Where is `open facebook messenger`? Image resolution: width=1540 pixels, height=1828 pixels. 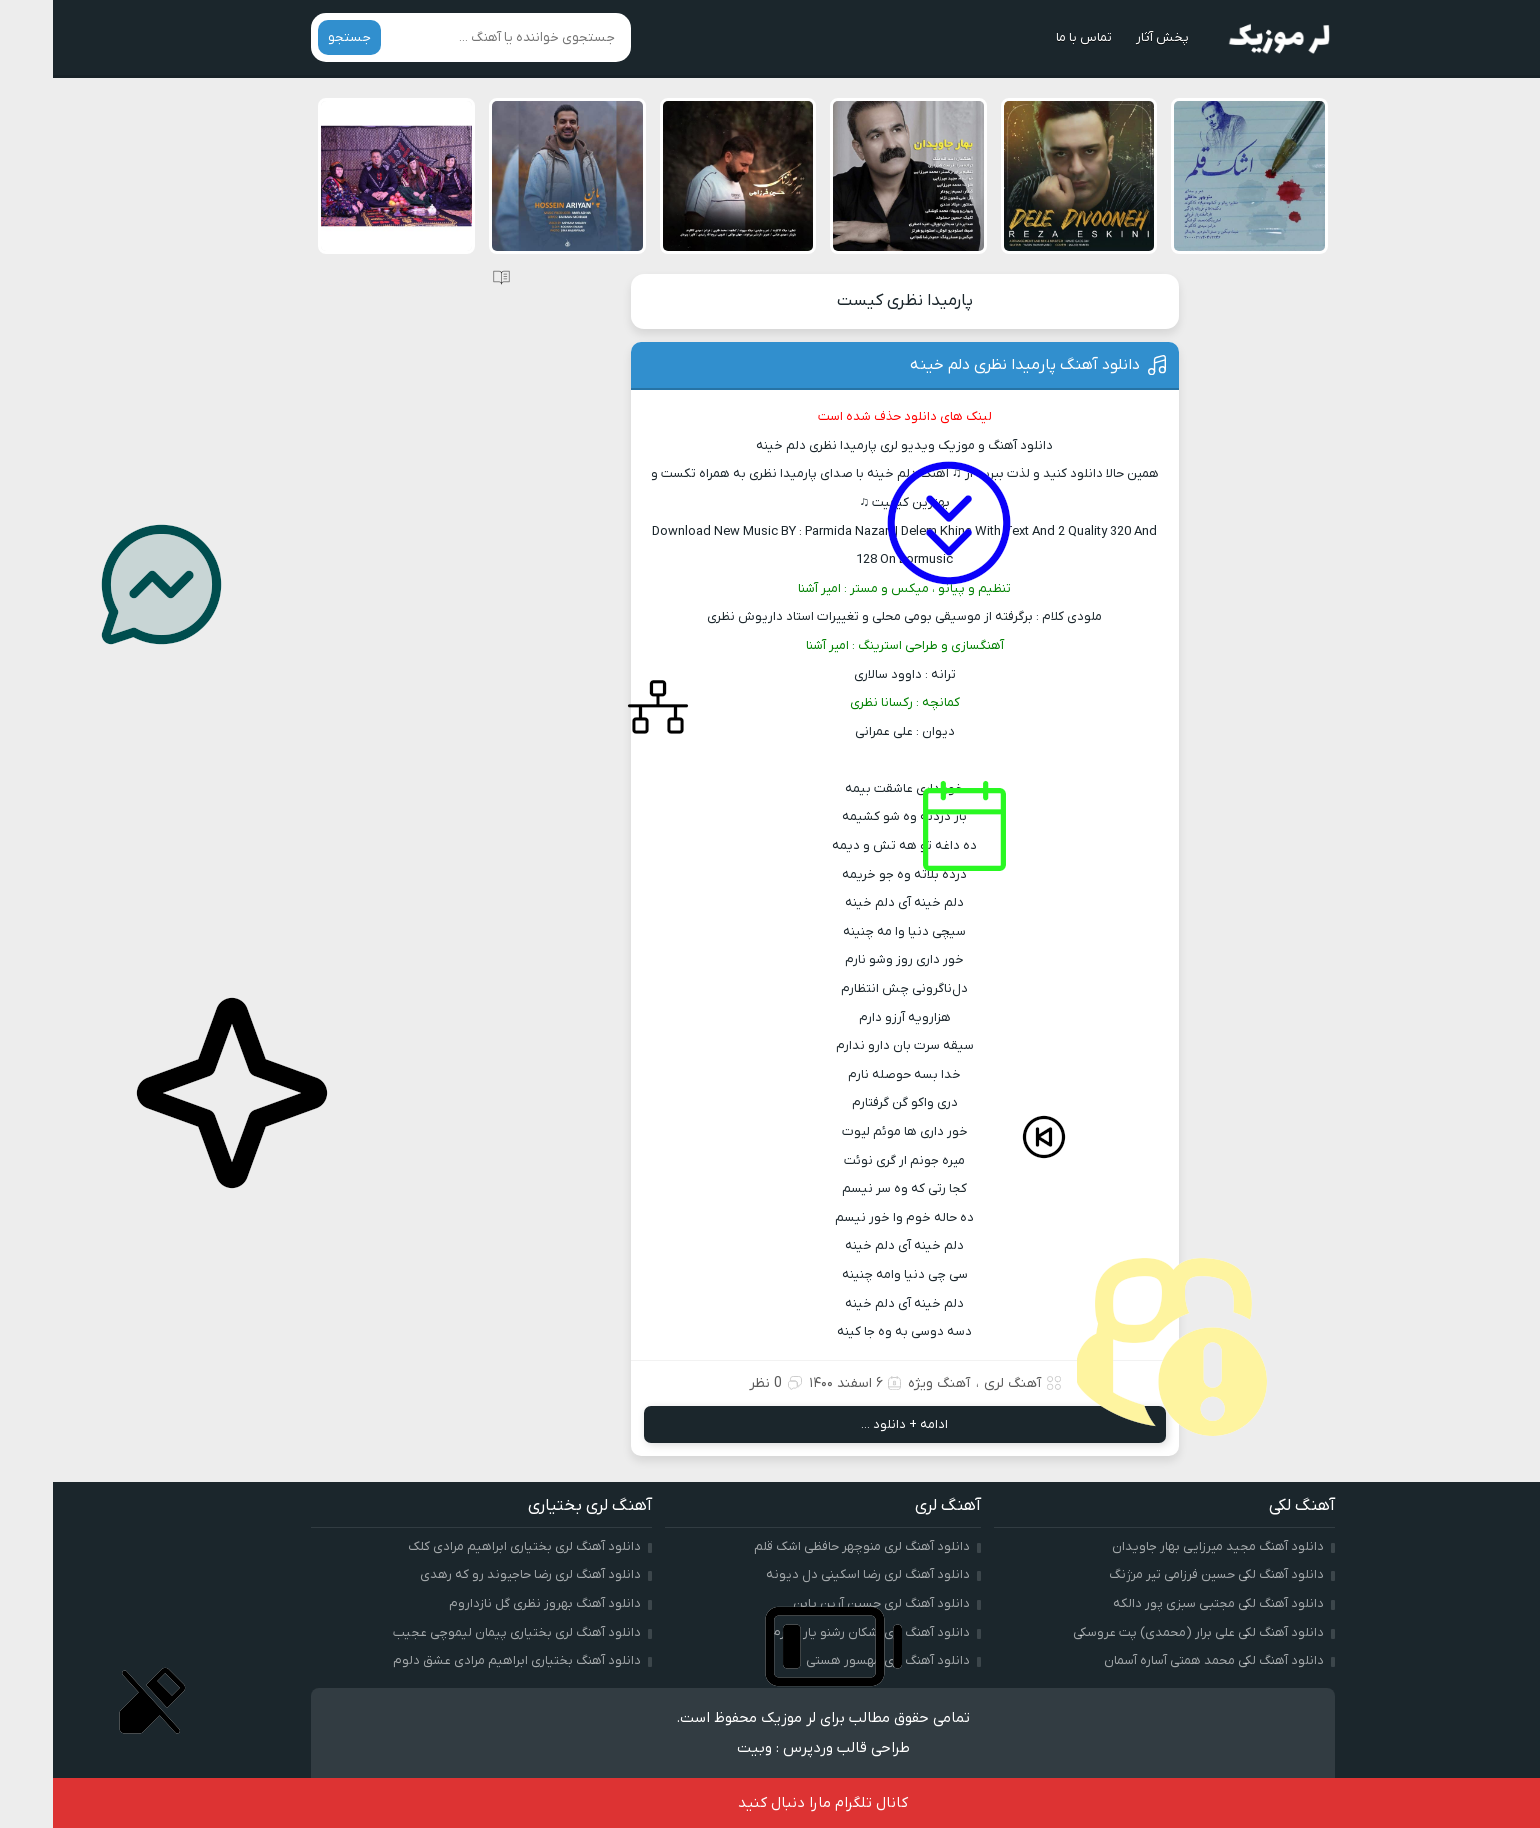
open facebook messenger is located at coordinates (161, 584).